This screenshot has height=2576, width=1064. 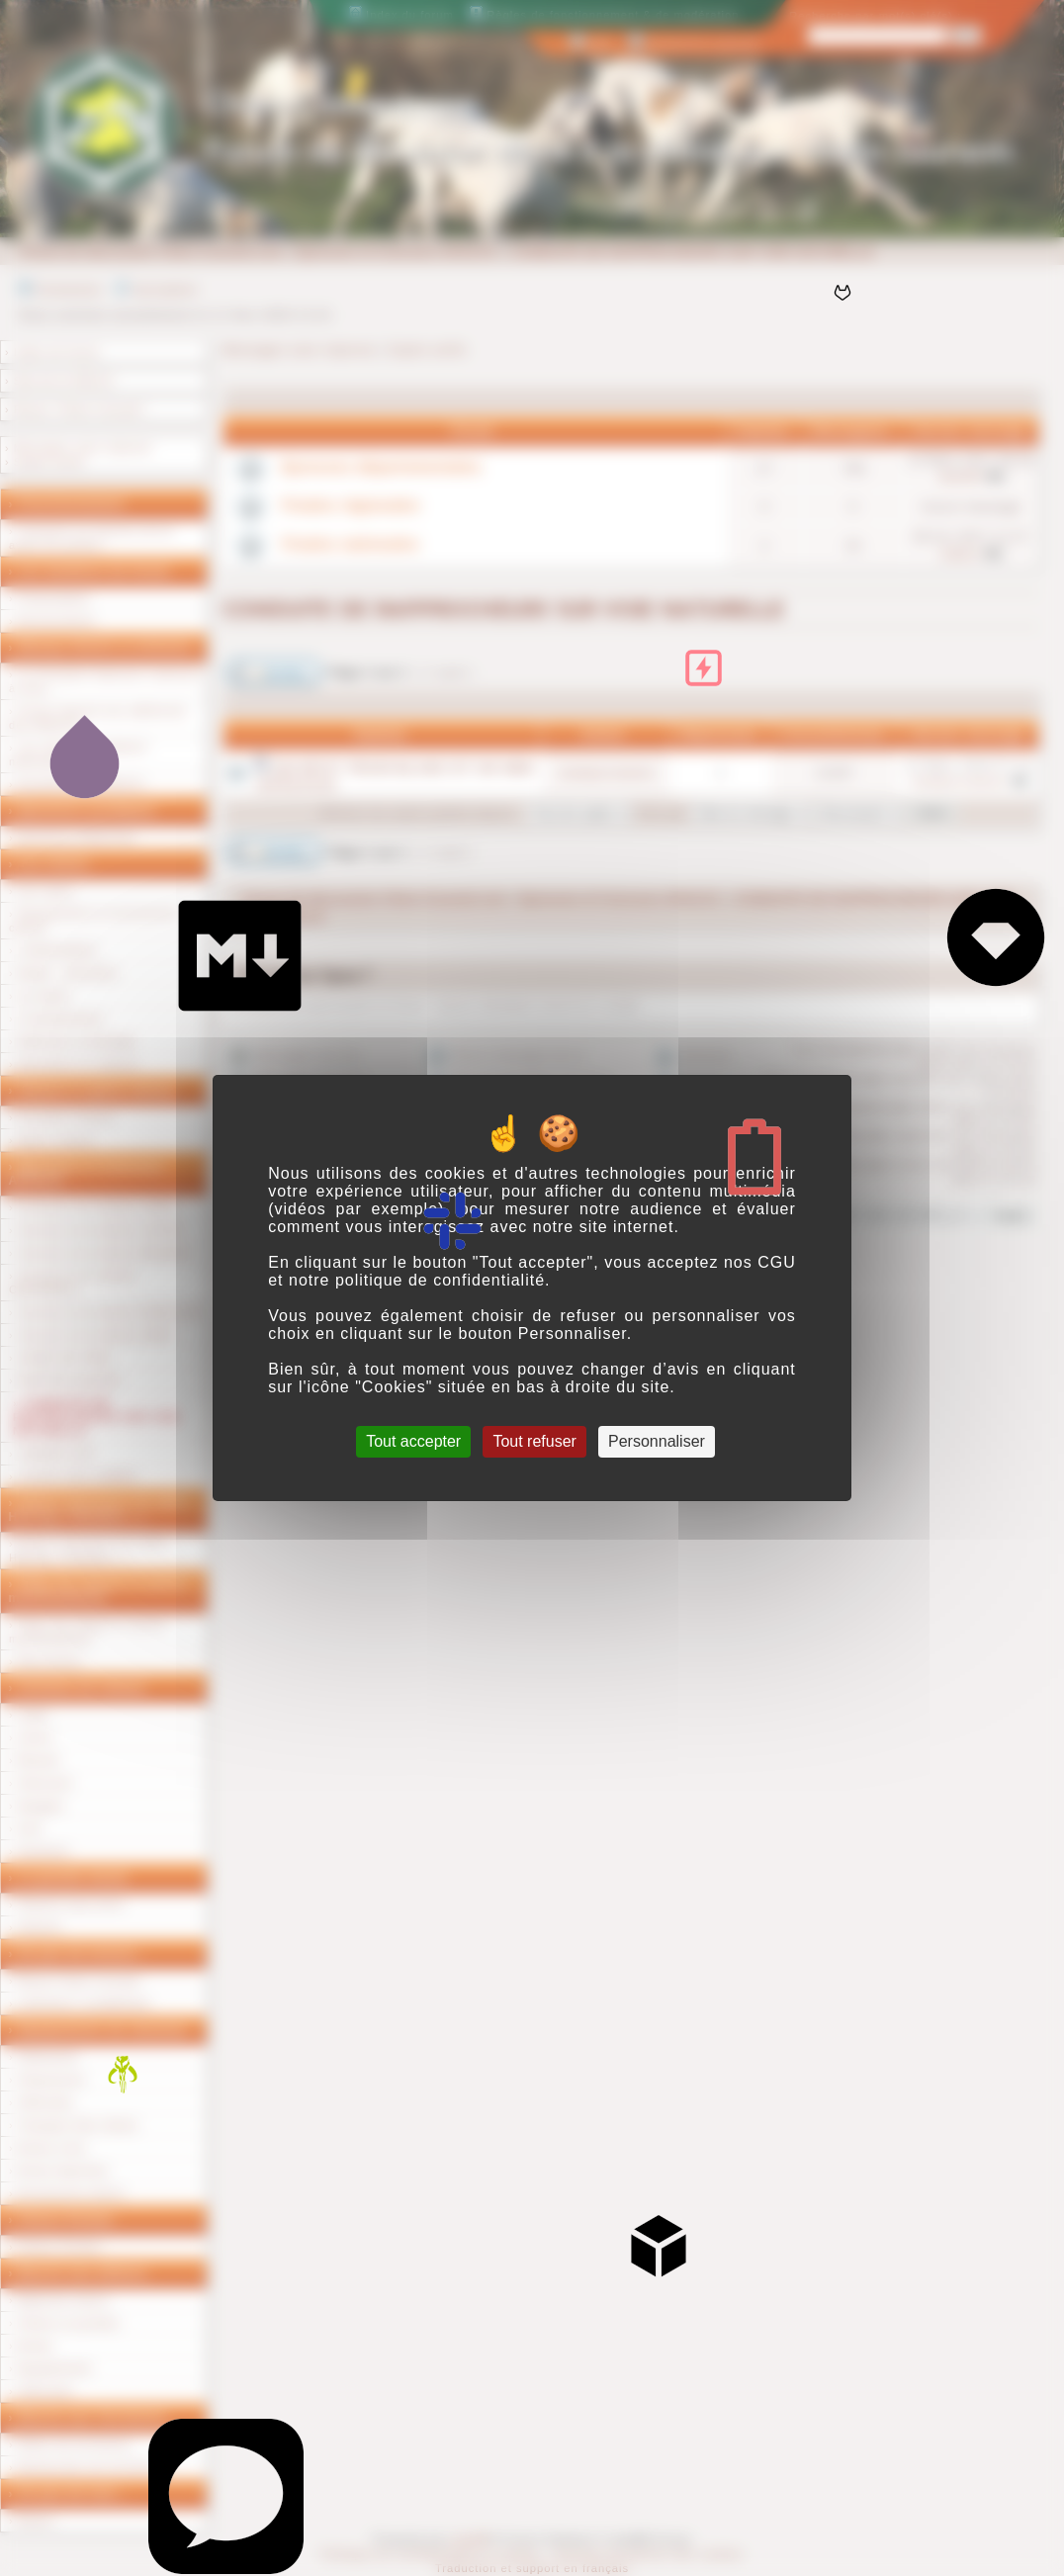 What do you see at coordinates (123, 2075) in the screenshot?
I see `the mandalorian logo from star wars` at bounding box center [123, 2075].